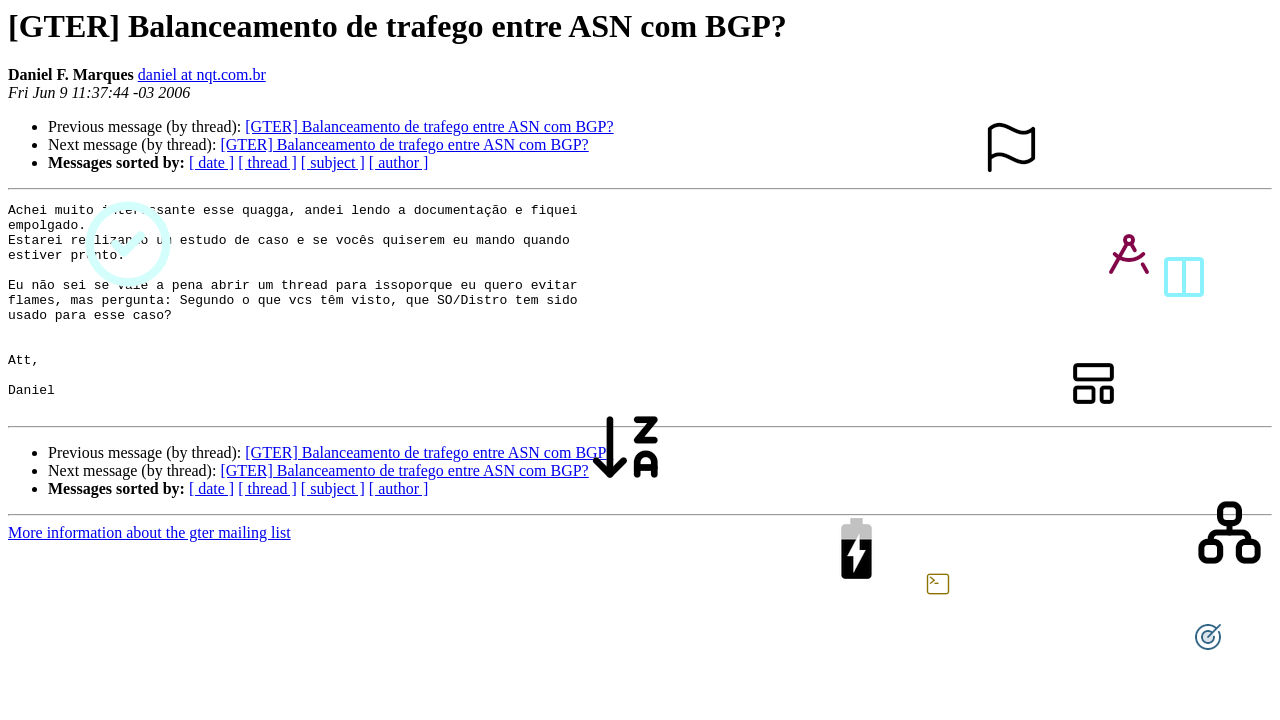 The width and height of the screenshot is (1280, 720). I want to click on open the command line terminal, so click(938, 584).